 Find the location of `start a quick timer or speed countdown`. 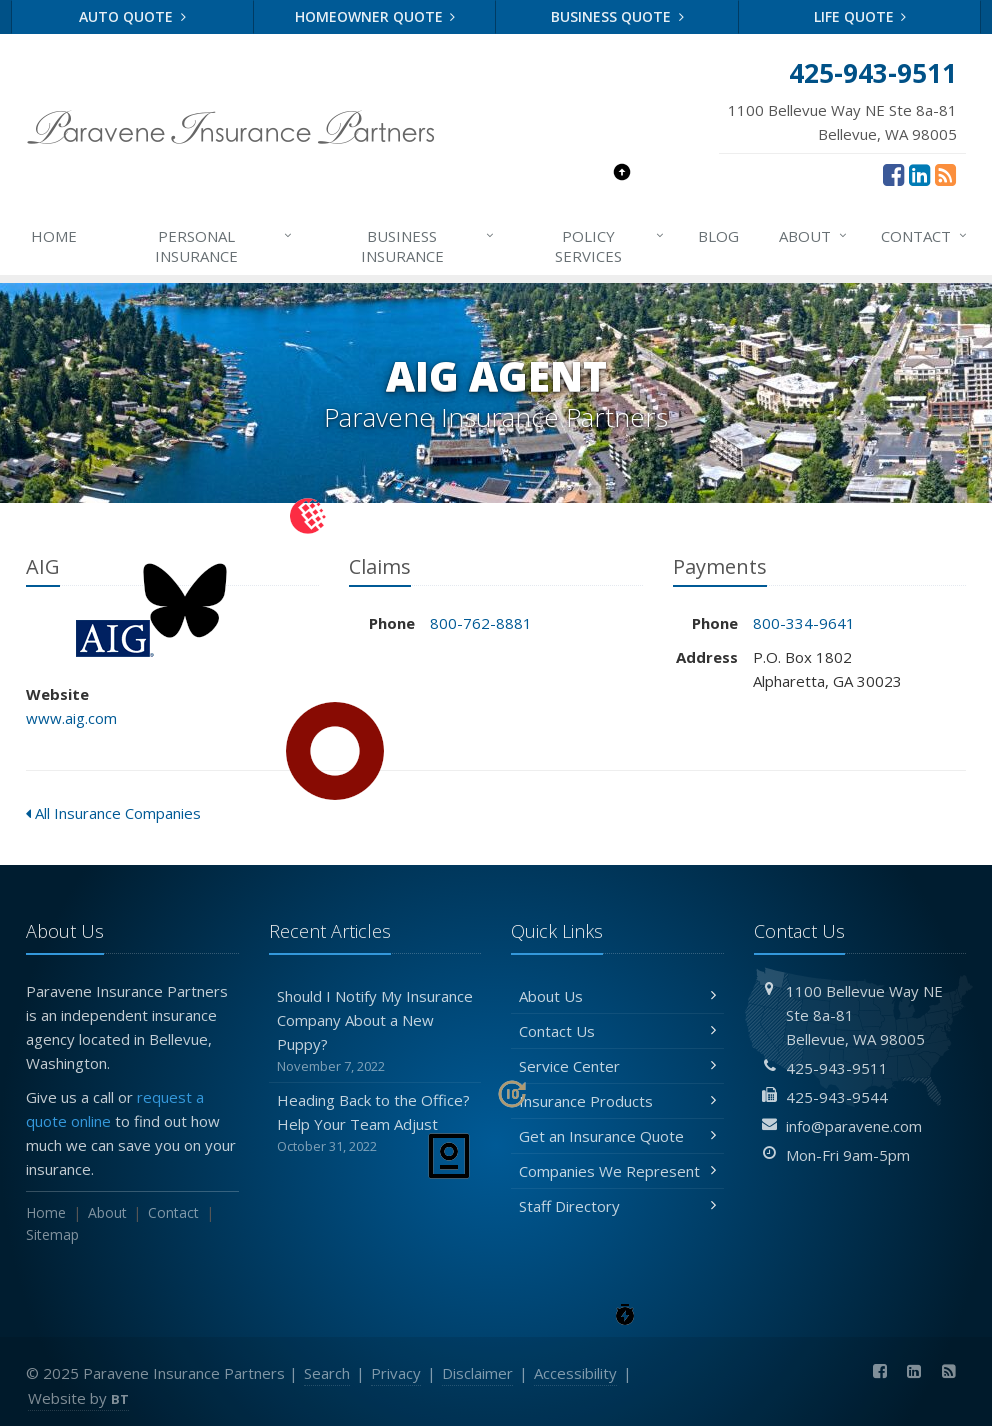

start a quick timer or speed countdown is located at coordinates (625, 1315).